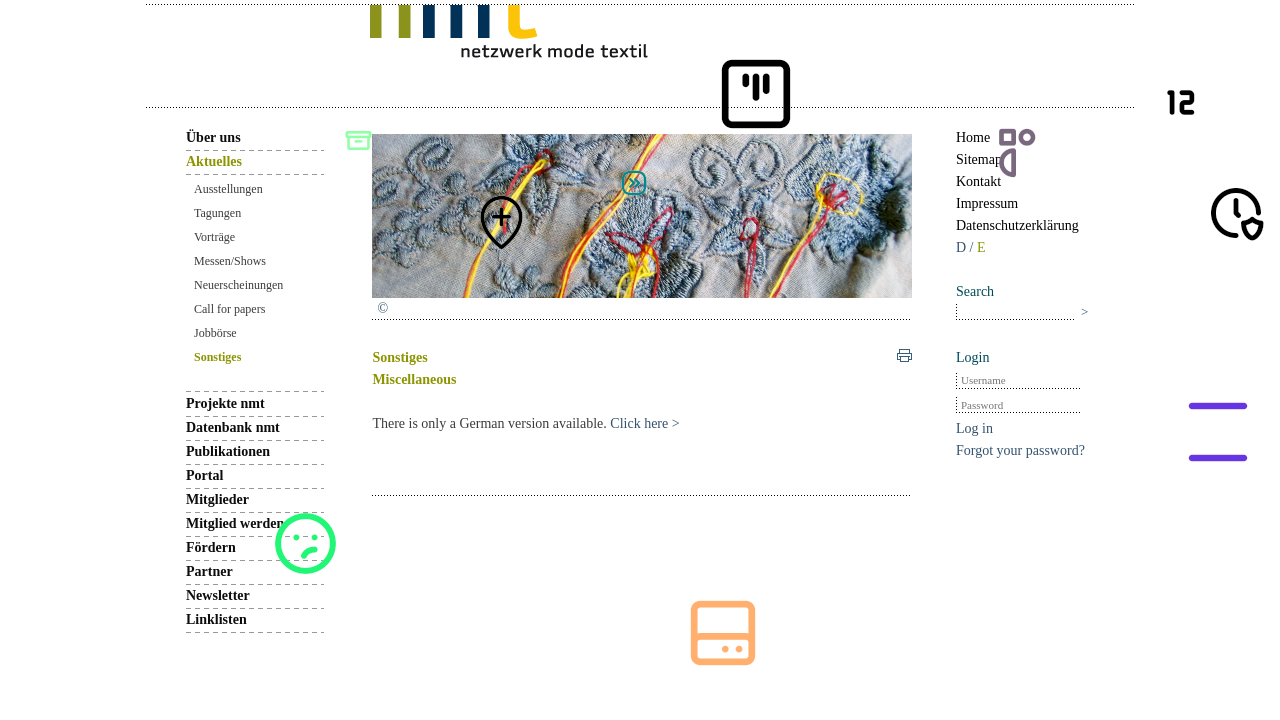  I want to click on indicate user frustration or negative feedback, so click(305, 543).